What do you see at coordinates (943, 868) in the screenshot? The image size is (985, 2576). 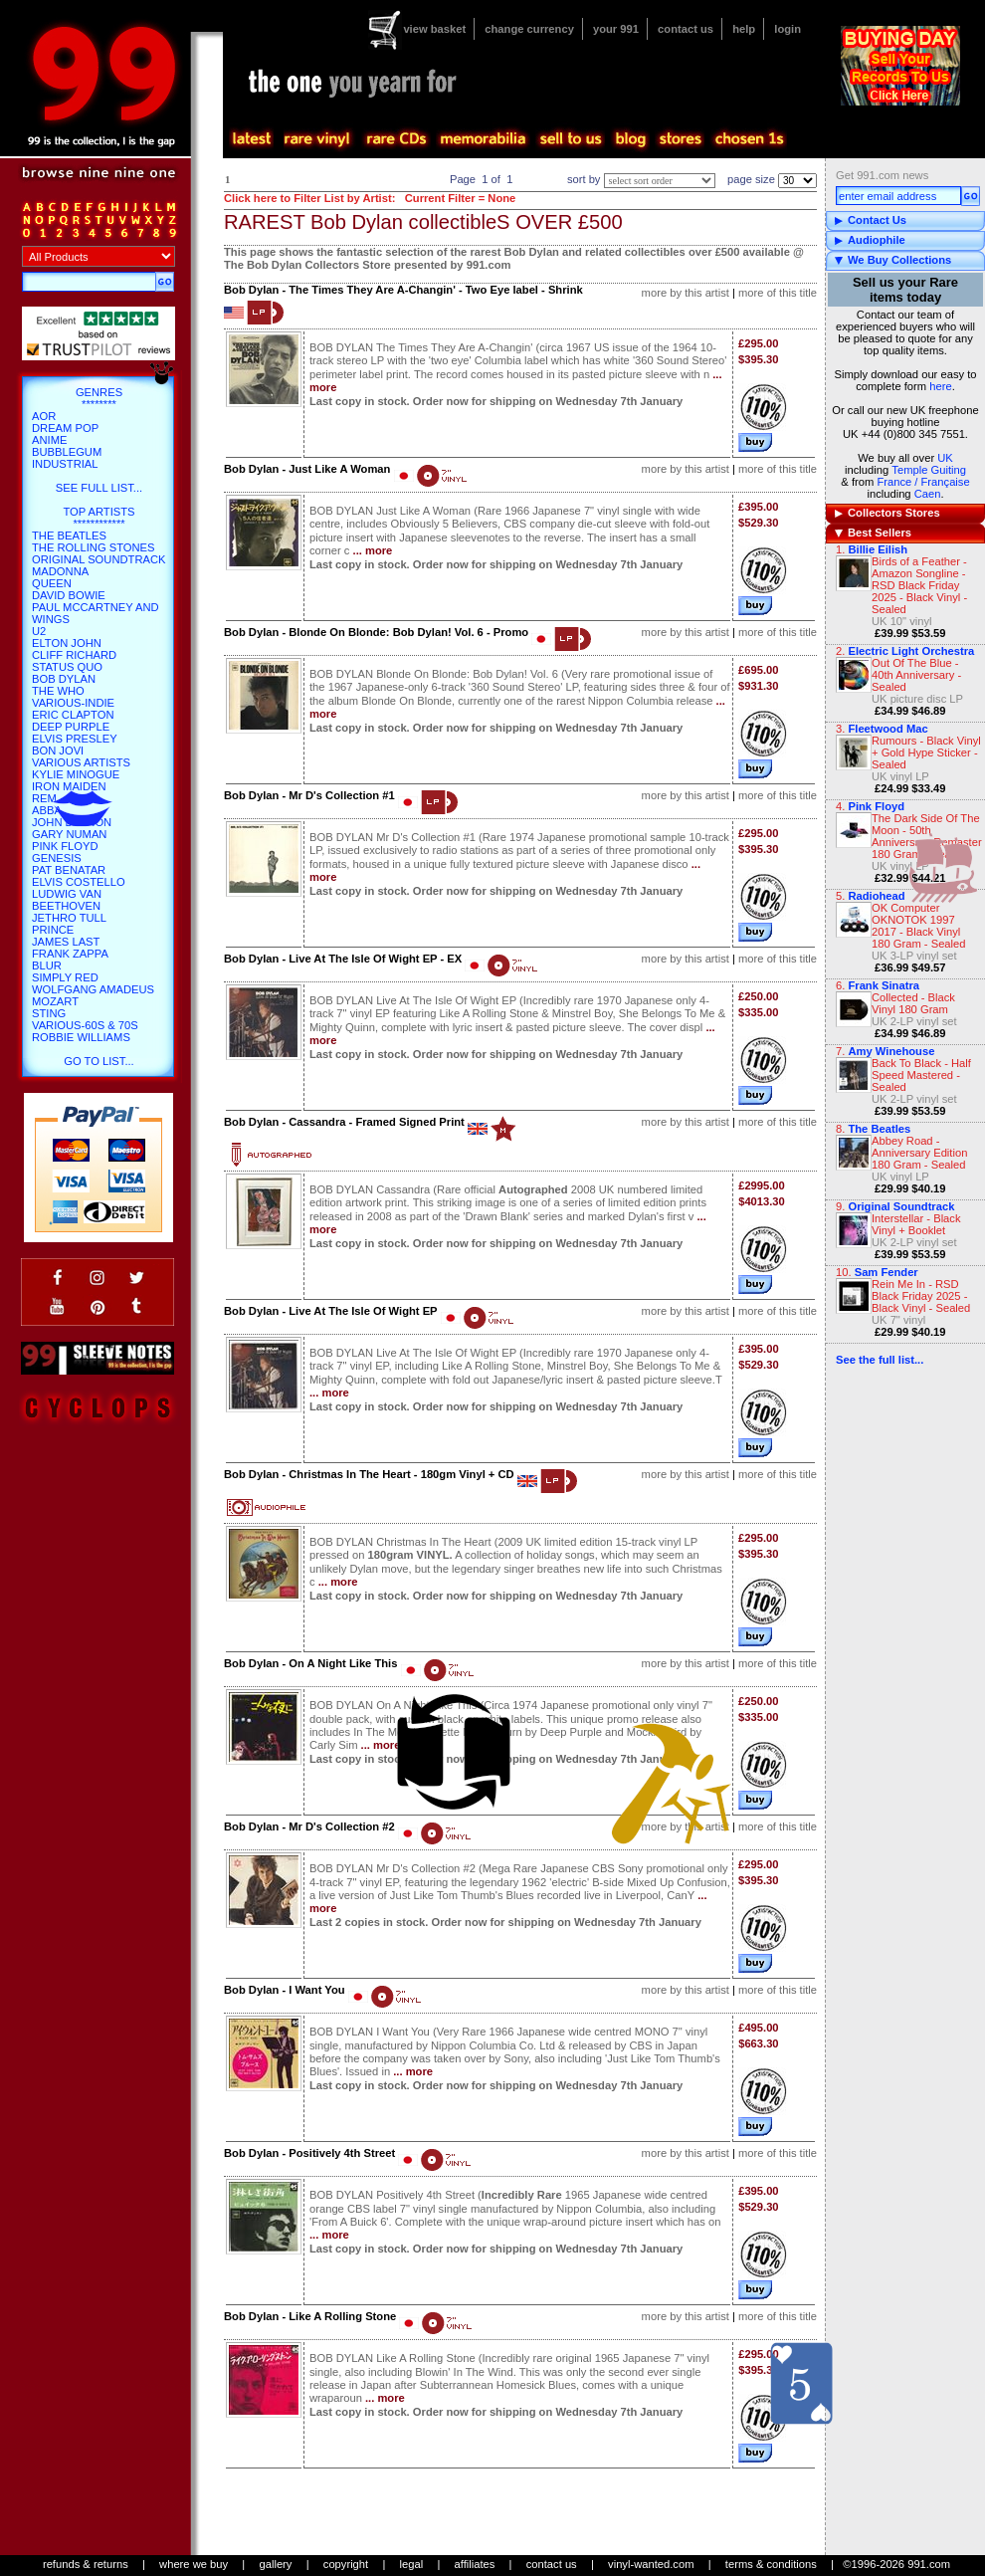 I see `select ancient naval unit in strategy game` at bounding box center [943, 868].